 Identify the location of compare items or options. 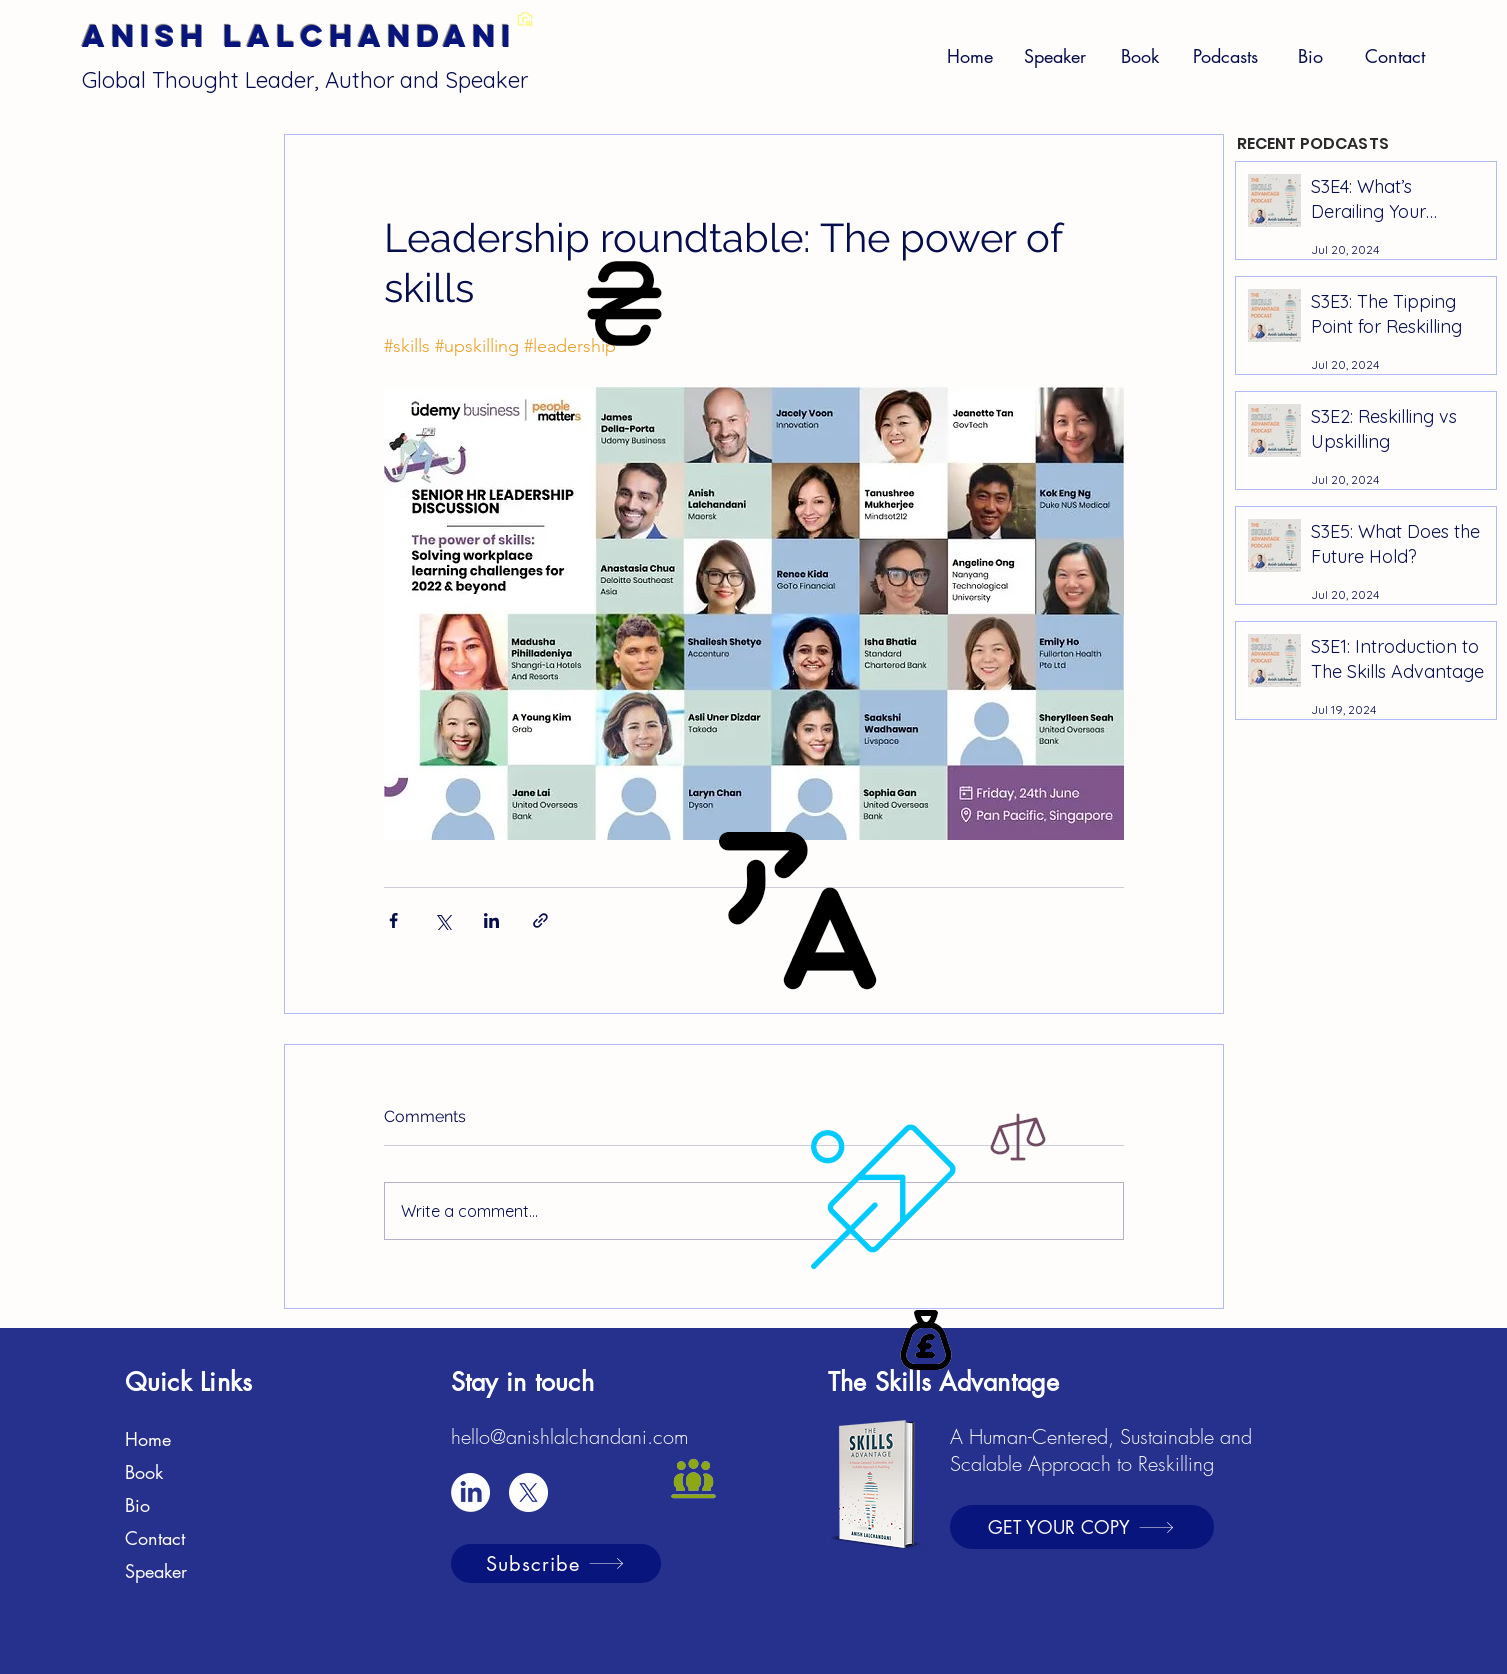
(1018, 1137).